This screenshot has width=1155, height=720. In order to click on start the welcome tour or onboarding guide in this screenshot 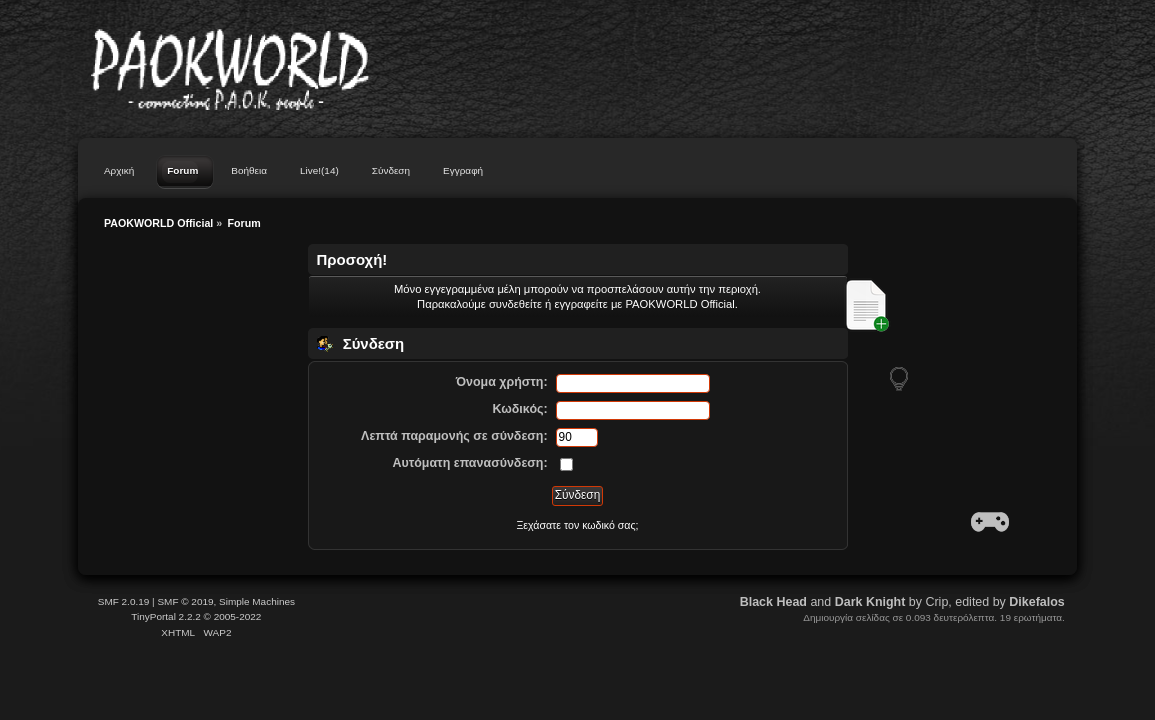, I will do `click(899, 379)`.